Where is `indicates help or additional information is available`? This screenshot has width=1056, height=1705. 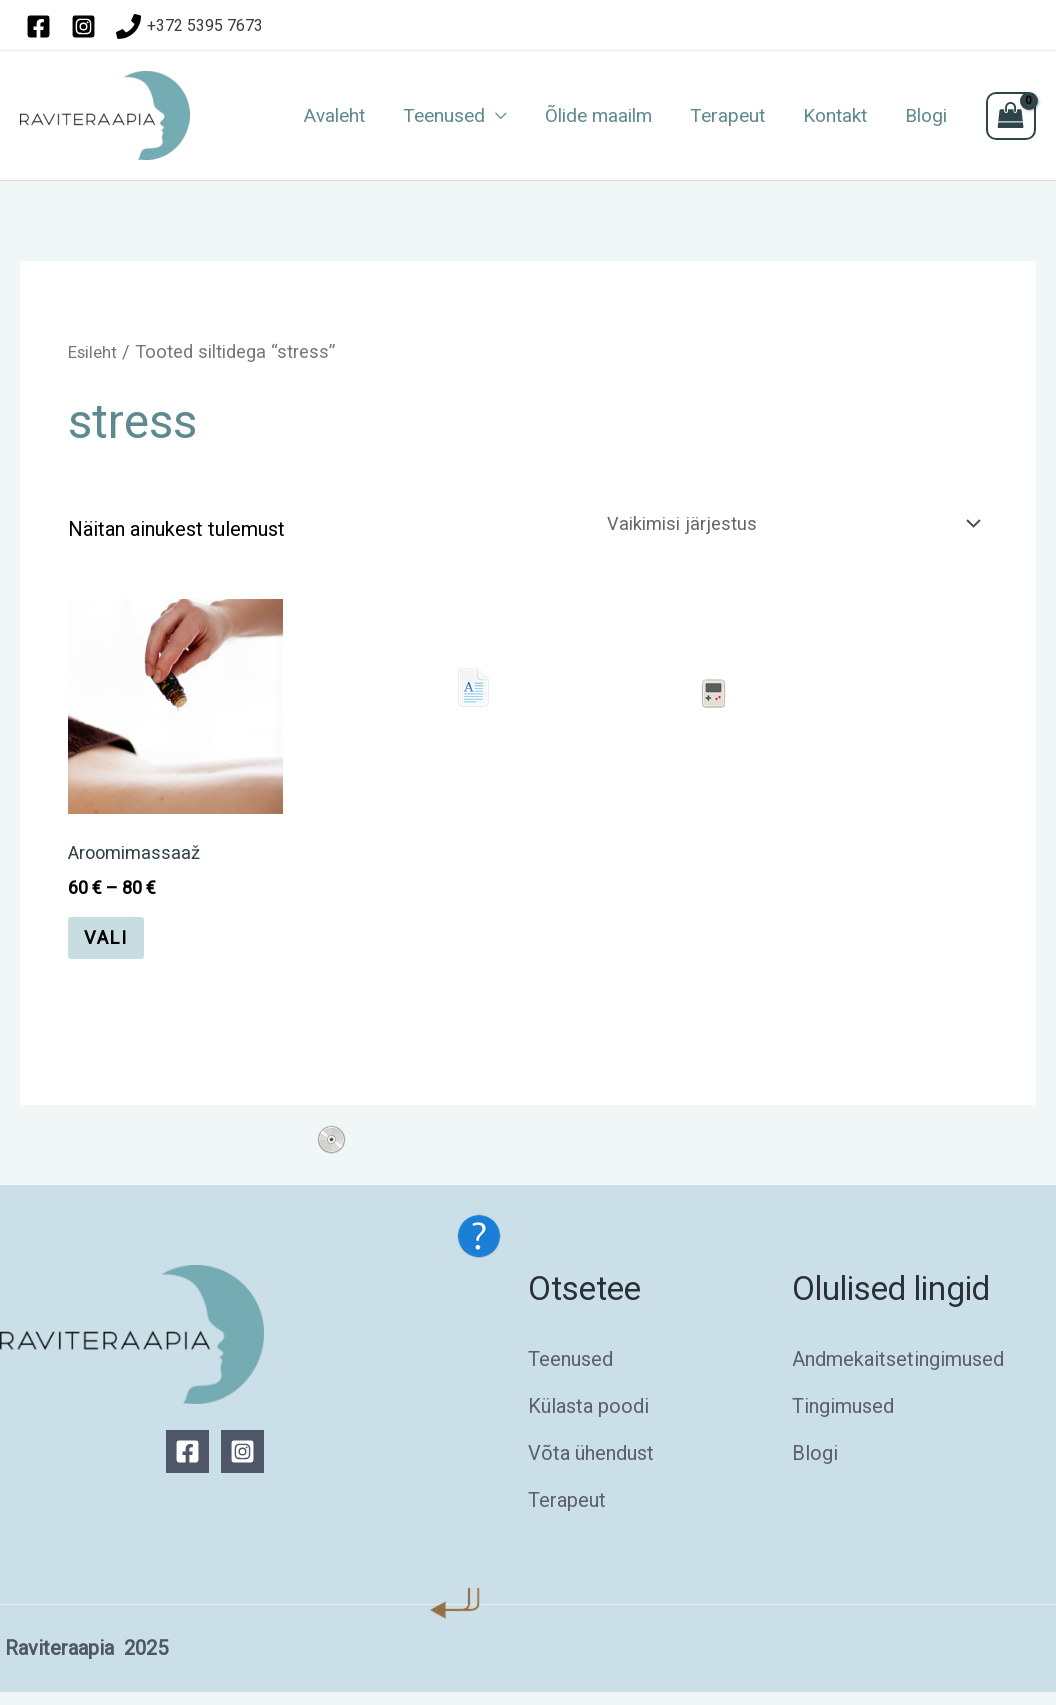
indicates help or additional information is available is located at coordinates (479, 1236).